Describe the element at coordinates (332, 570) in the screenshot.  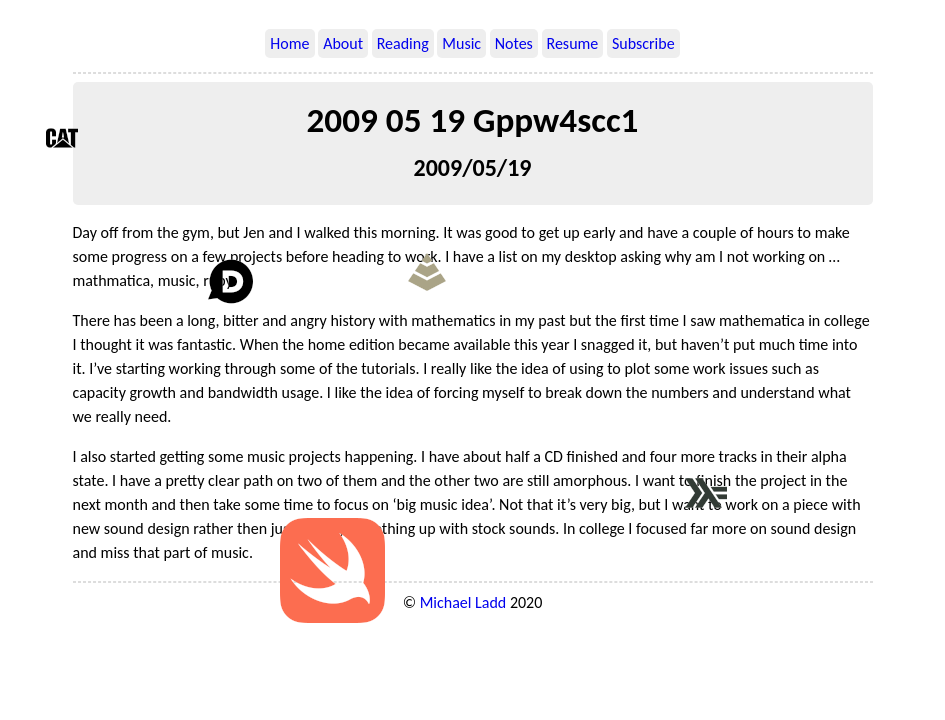
I see `Swift programming language logo` at that location.